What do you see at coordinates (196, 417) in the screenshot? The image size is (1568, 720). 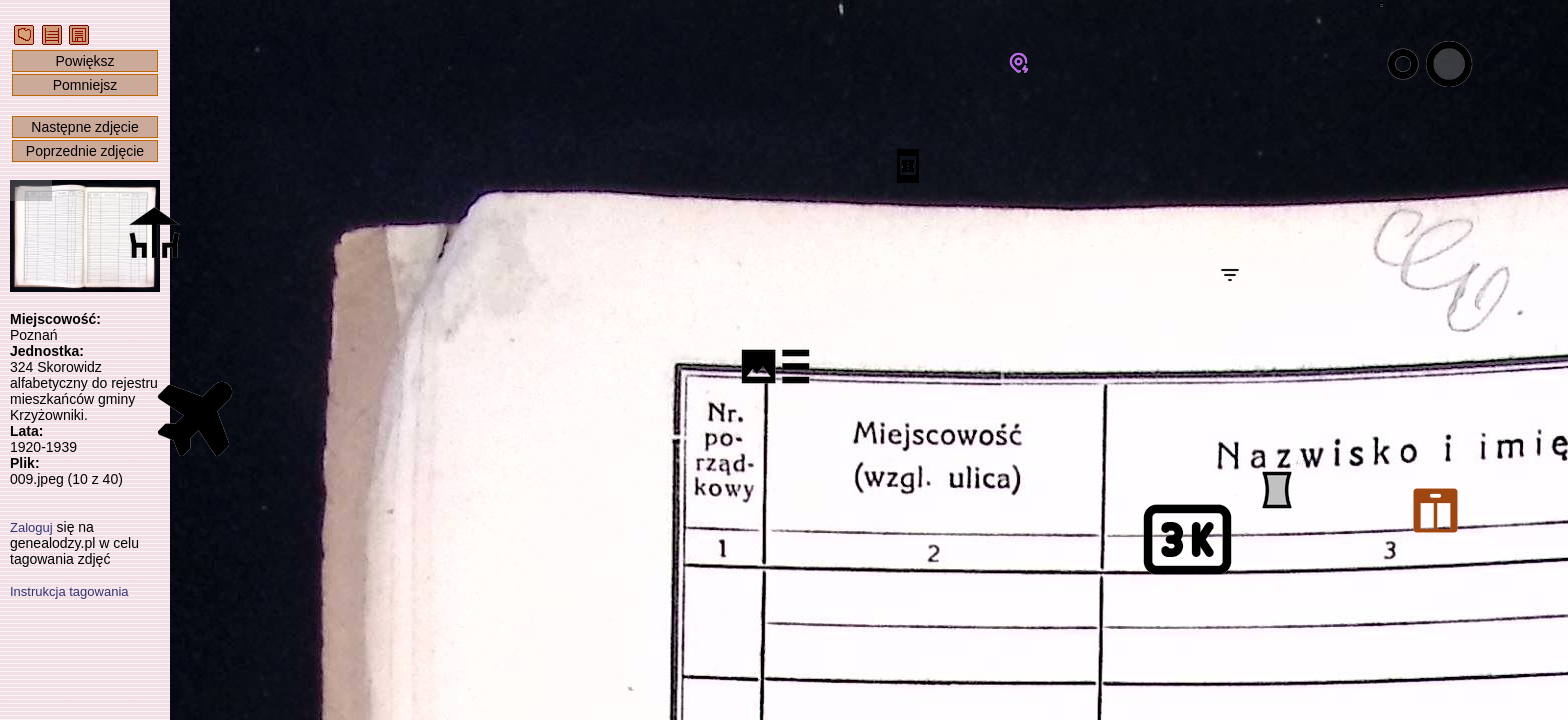 I see `enable airplane mode` at bounding box center [196, 417].